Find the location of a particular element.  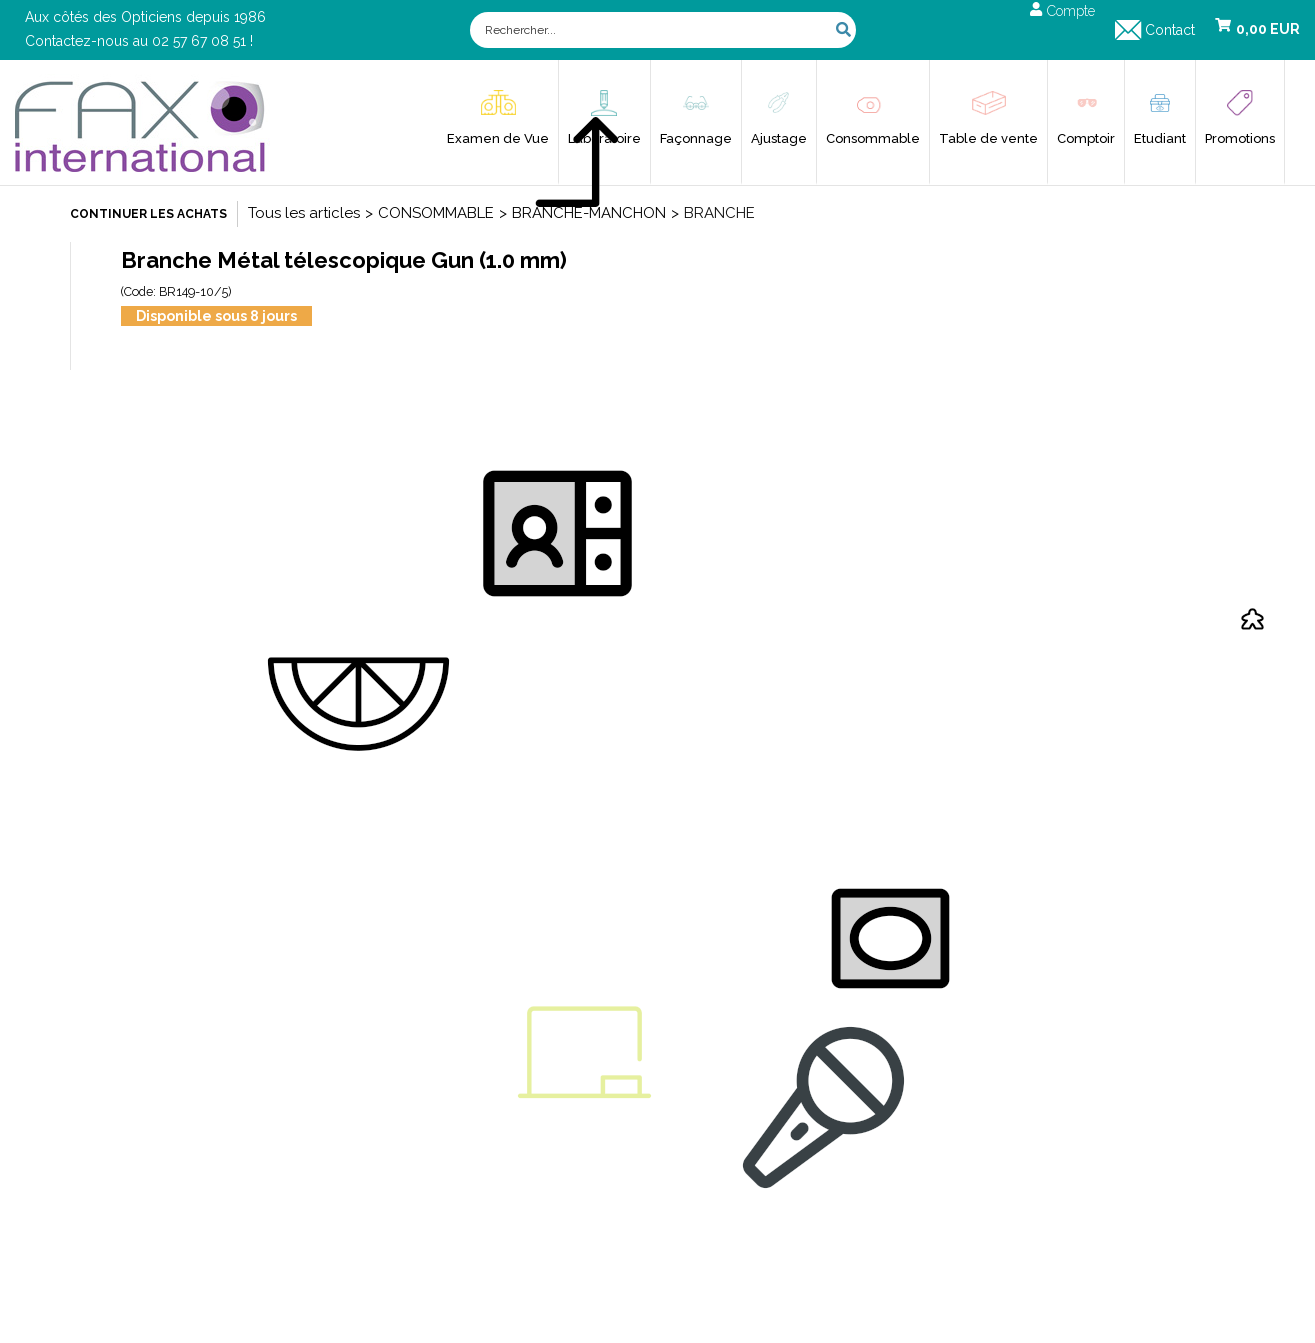

turn right then continue upward is located at coordinates (577, 162).